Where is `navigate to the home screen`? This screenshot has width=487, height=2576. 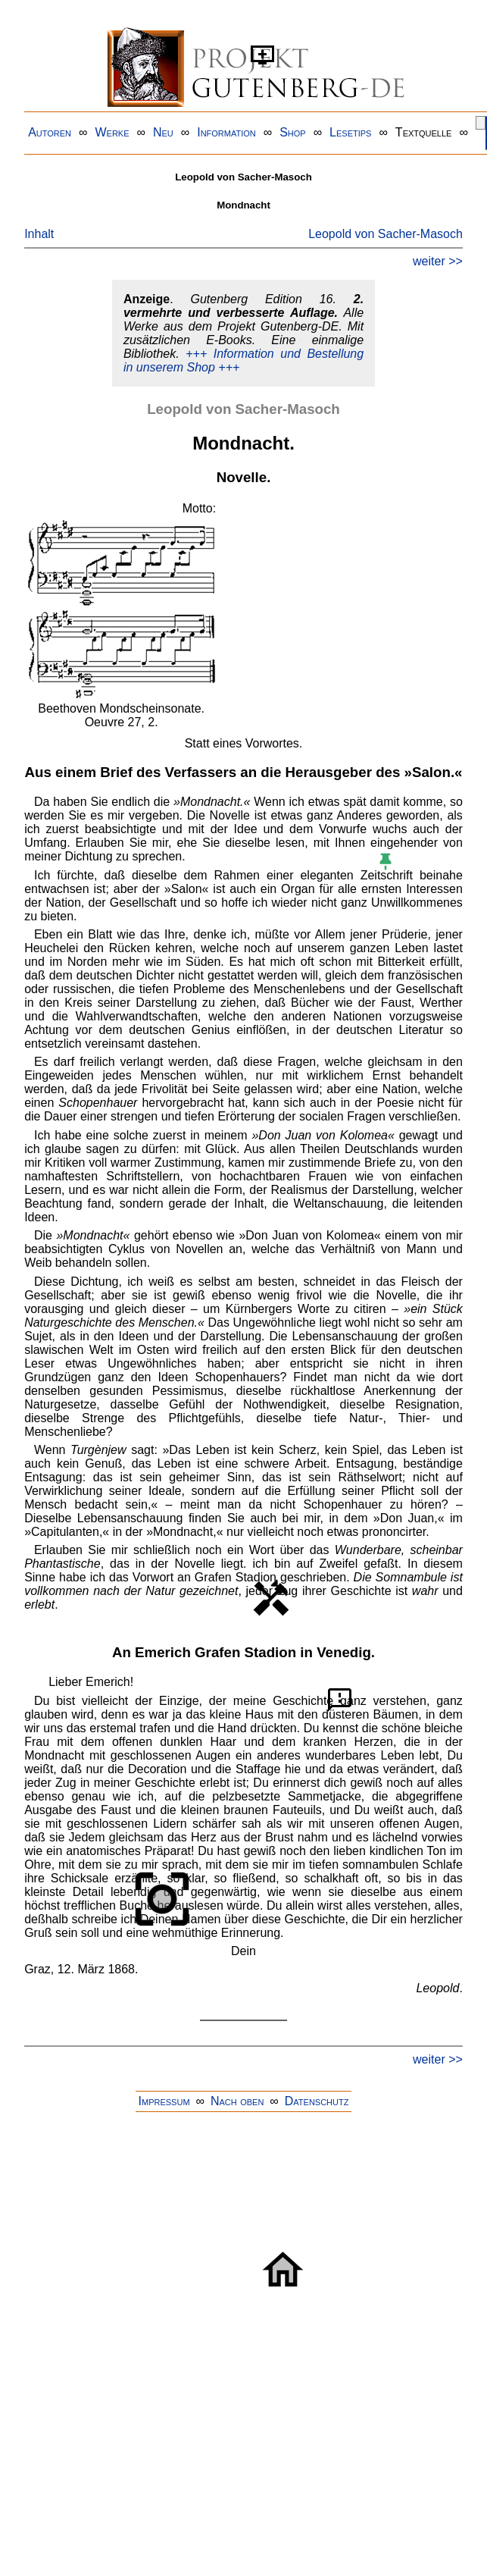 navigate to the home screen is located at coordinates (283, 2270).